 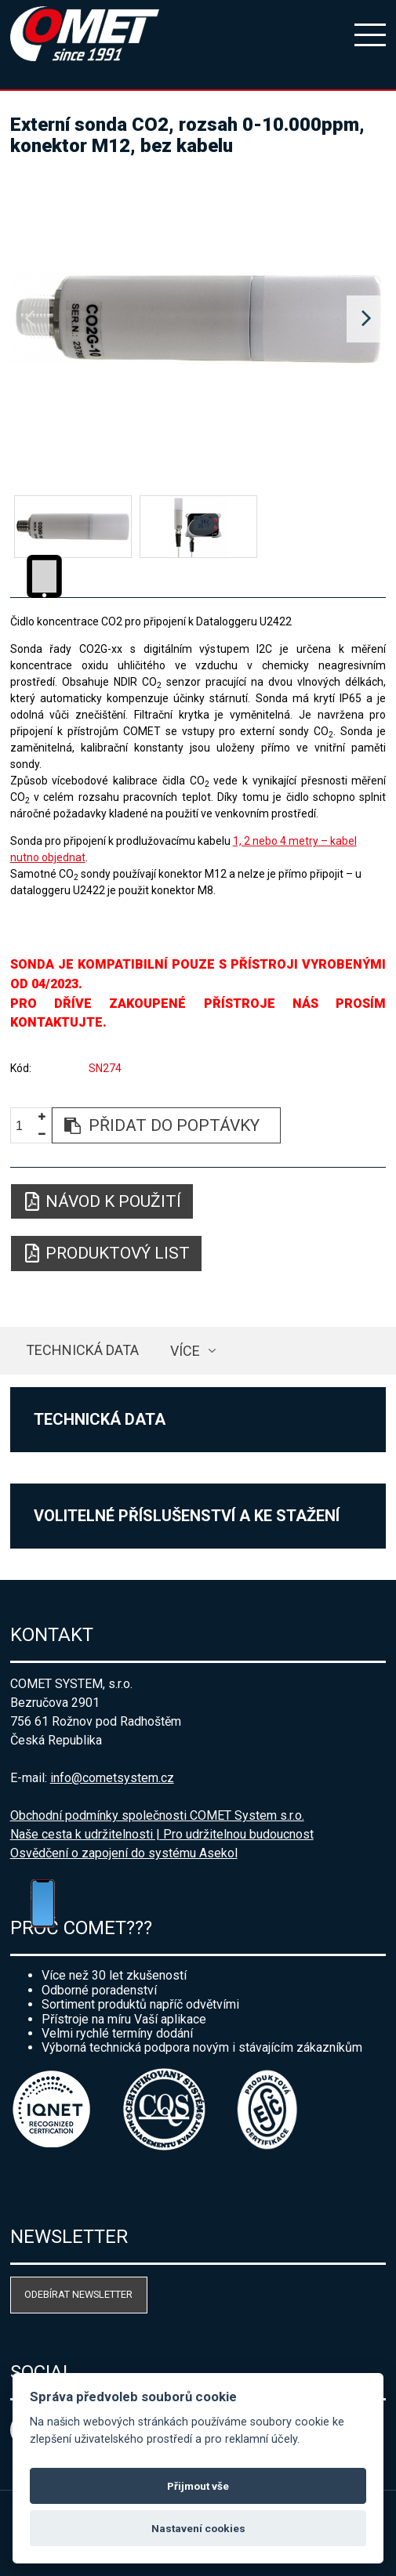 I want to click on iPhone 12 mini device icon, so click(x=42, y=1904).